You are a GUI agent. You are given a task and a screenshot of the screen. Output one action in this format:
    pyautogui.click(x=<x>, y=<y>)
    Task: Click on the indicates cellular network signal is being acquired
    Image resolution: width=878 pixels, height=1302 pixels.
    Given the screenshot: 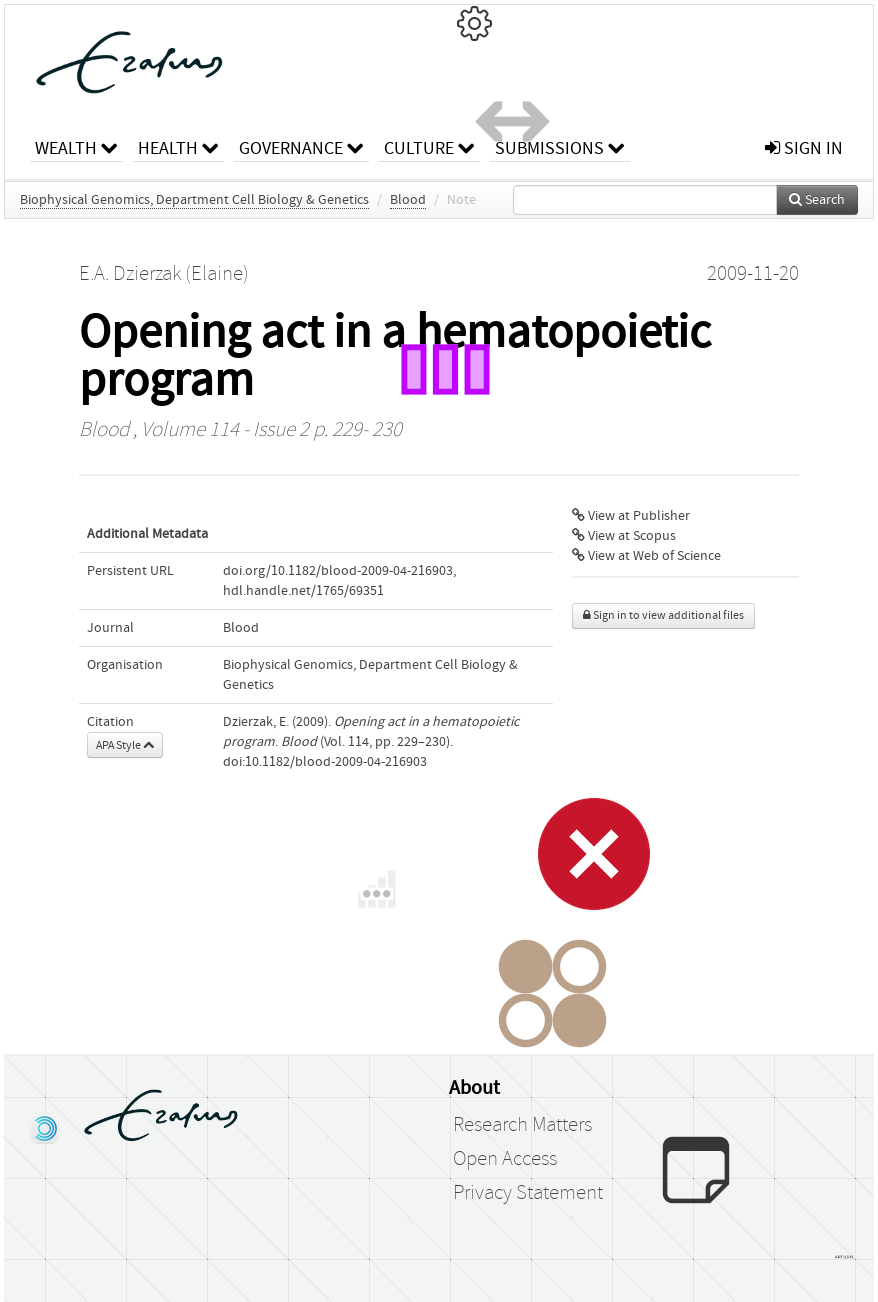 What is the action you would take?
    pyautogui.click(x=378, y=890)
    